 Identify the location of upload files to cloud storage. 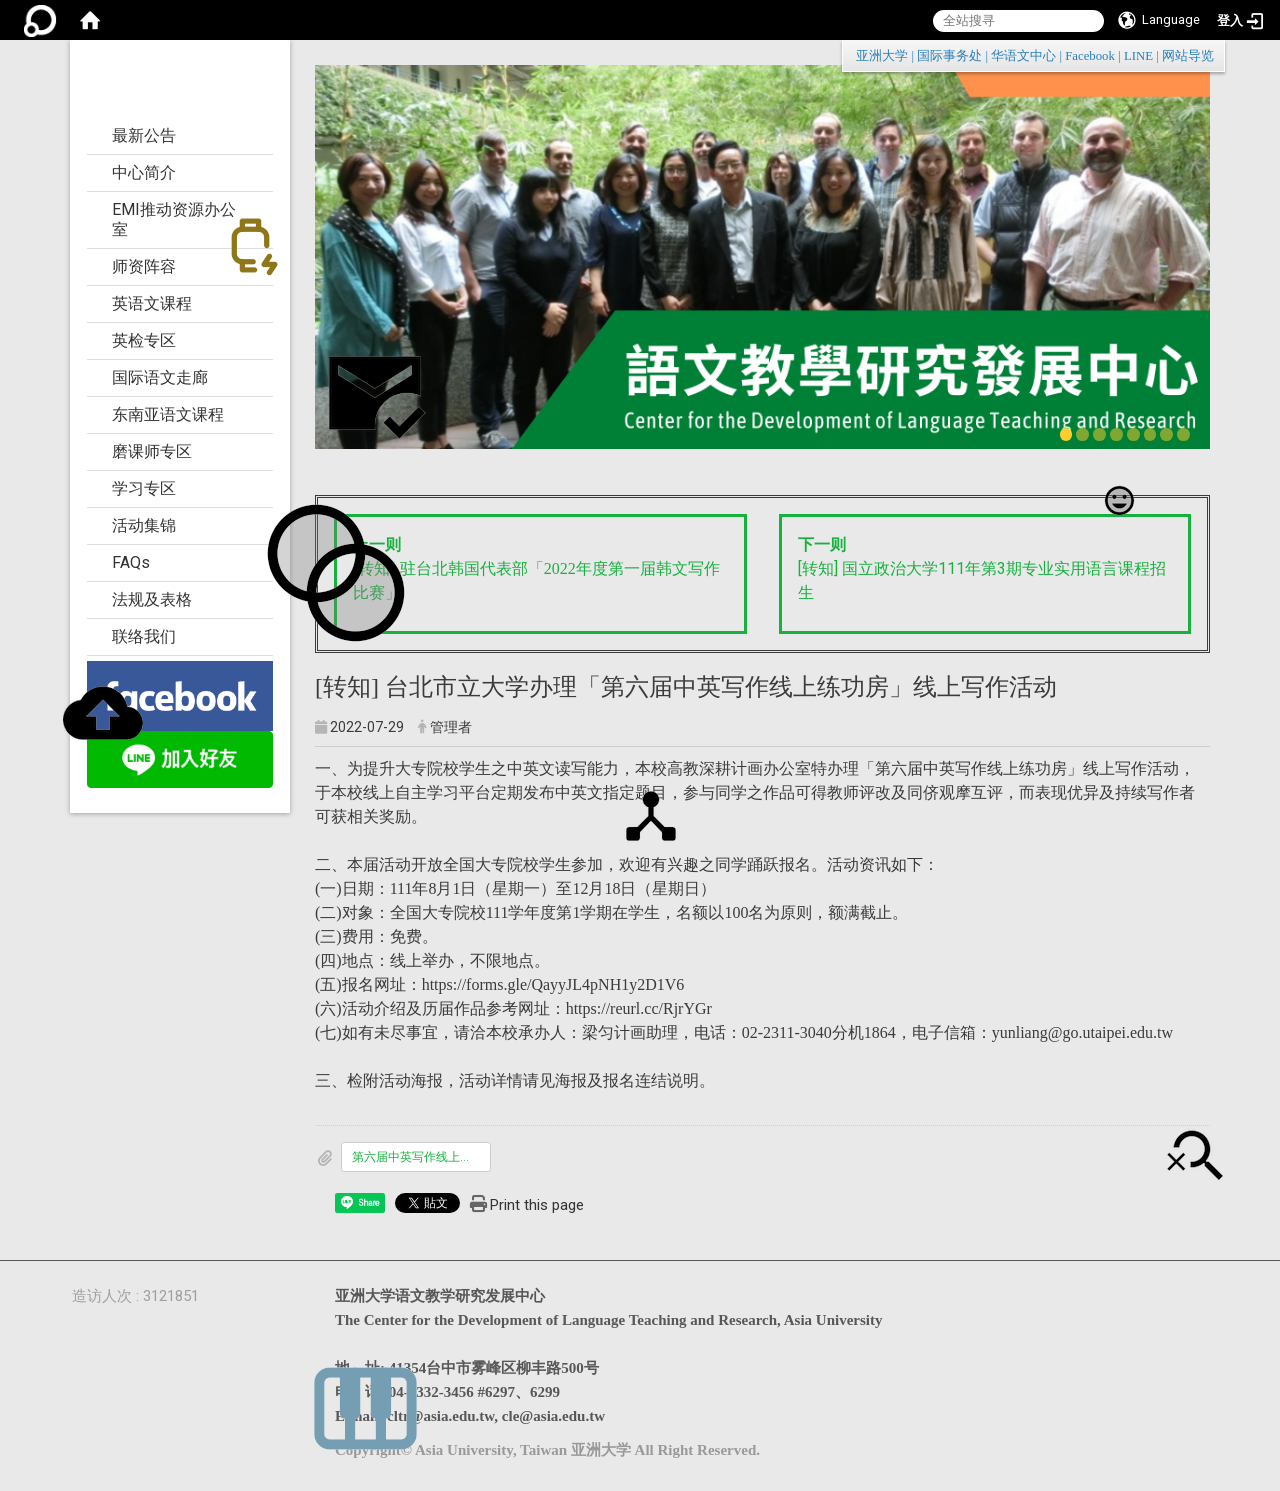
(103, 713).